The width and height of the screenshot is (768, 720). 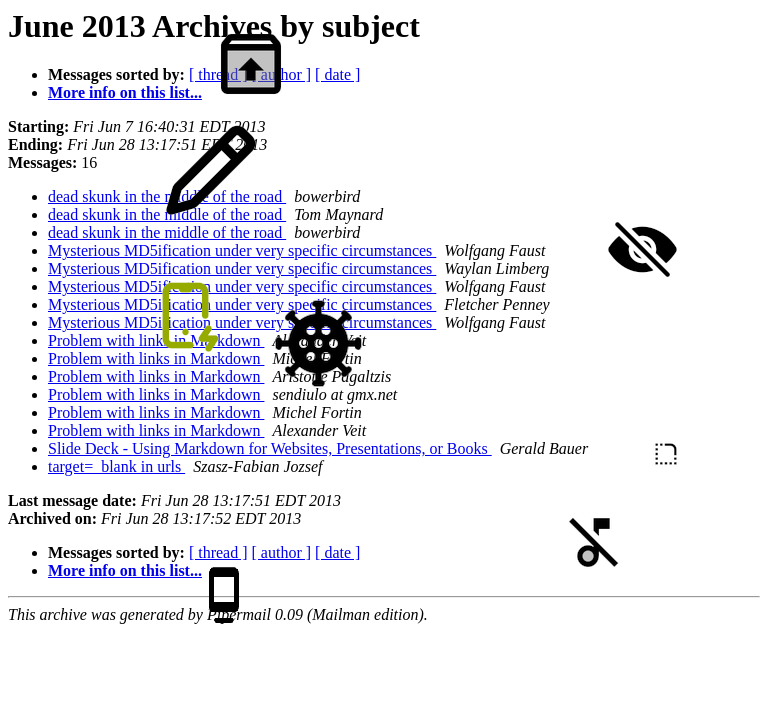 What do you see at coordinates (593, 542) in the screenshot?
I see `mute or disable music playback` at bounding box center [593, 542].